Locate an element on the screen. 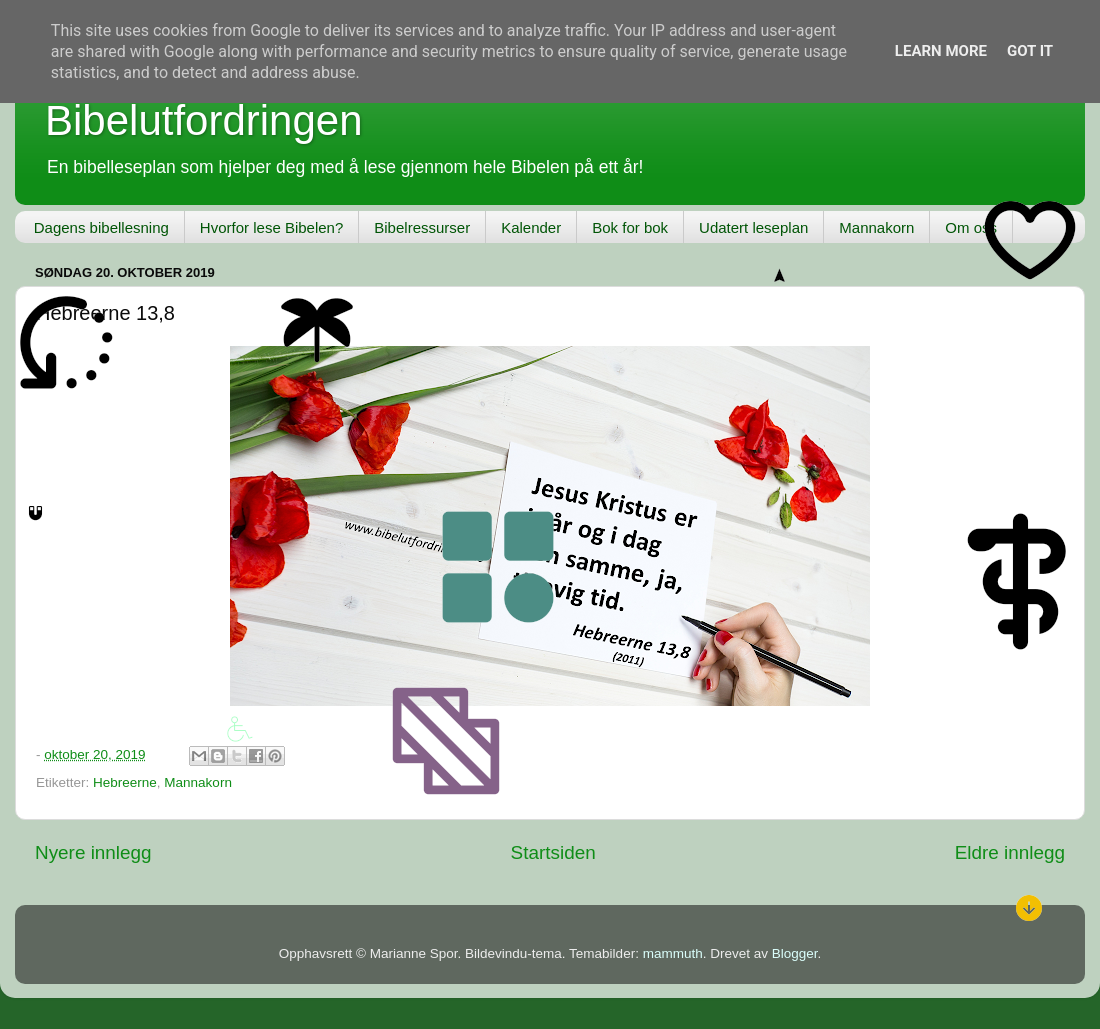  start navigation to destination is located at coordinates (779, 275).